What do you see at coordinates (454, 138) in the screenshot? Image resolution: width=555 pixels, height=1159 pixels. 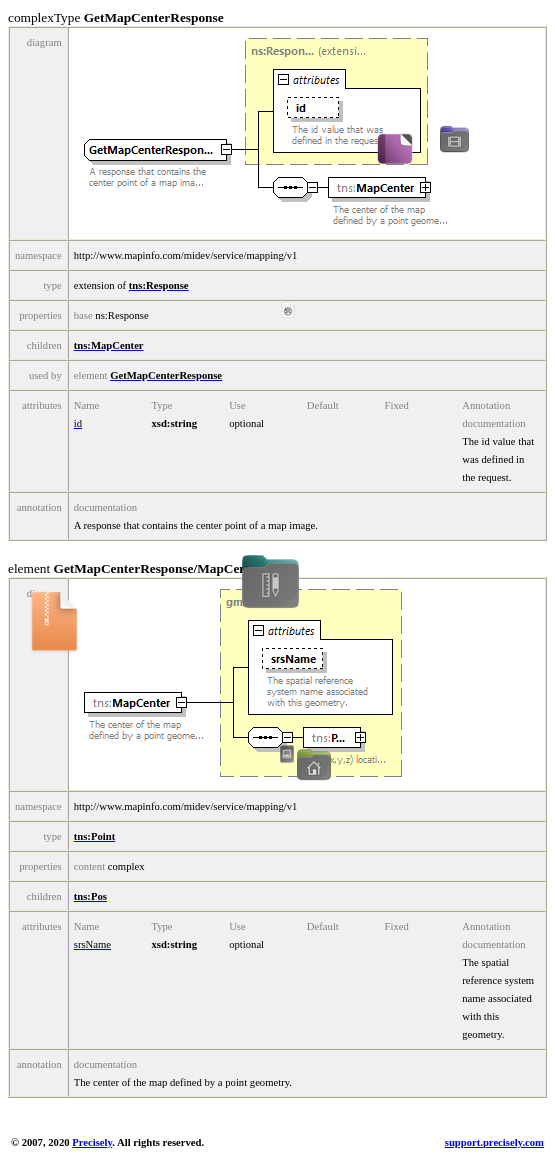 I see `open your videos folder` at bounding box center [454, 138].